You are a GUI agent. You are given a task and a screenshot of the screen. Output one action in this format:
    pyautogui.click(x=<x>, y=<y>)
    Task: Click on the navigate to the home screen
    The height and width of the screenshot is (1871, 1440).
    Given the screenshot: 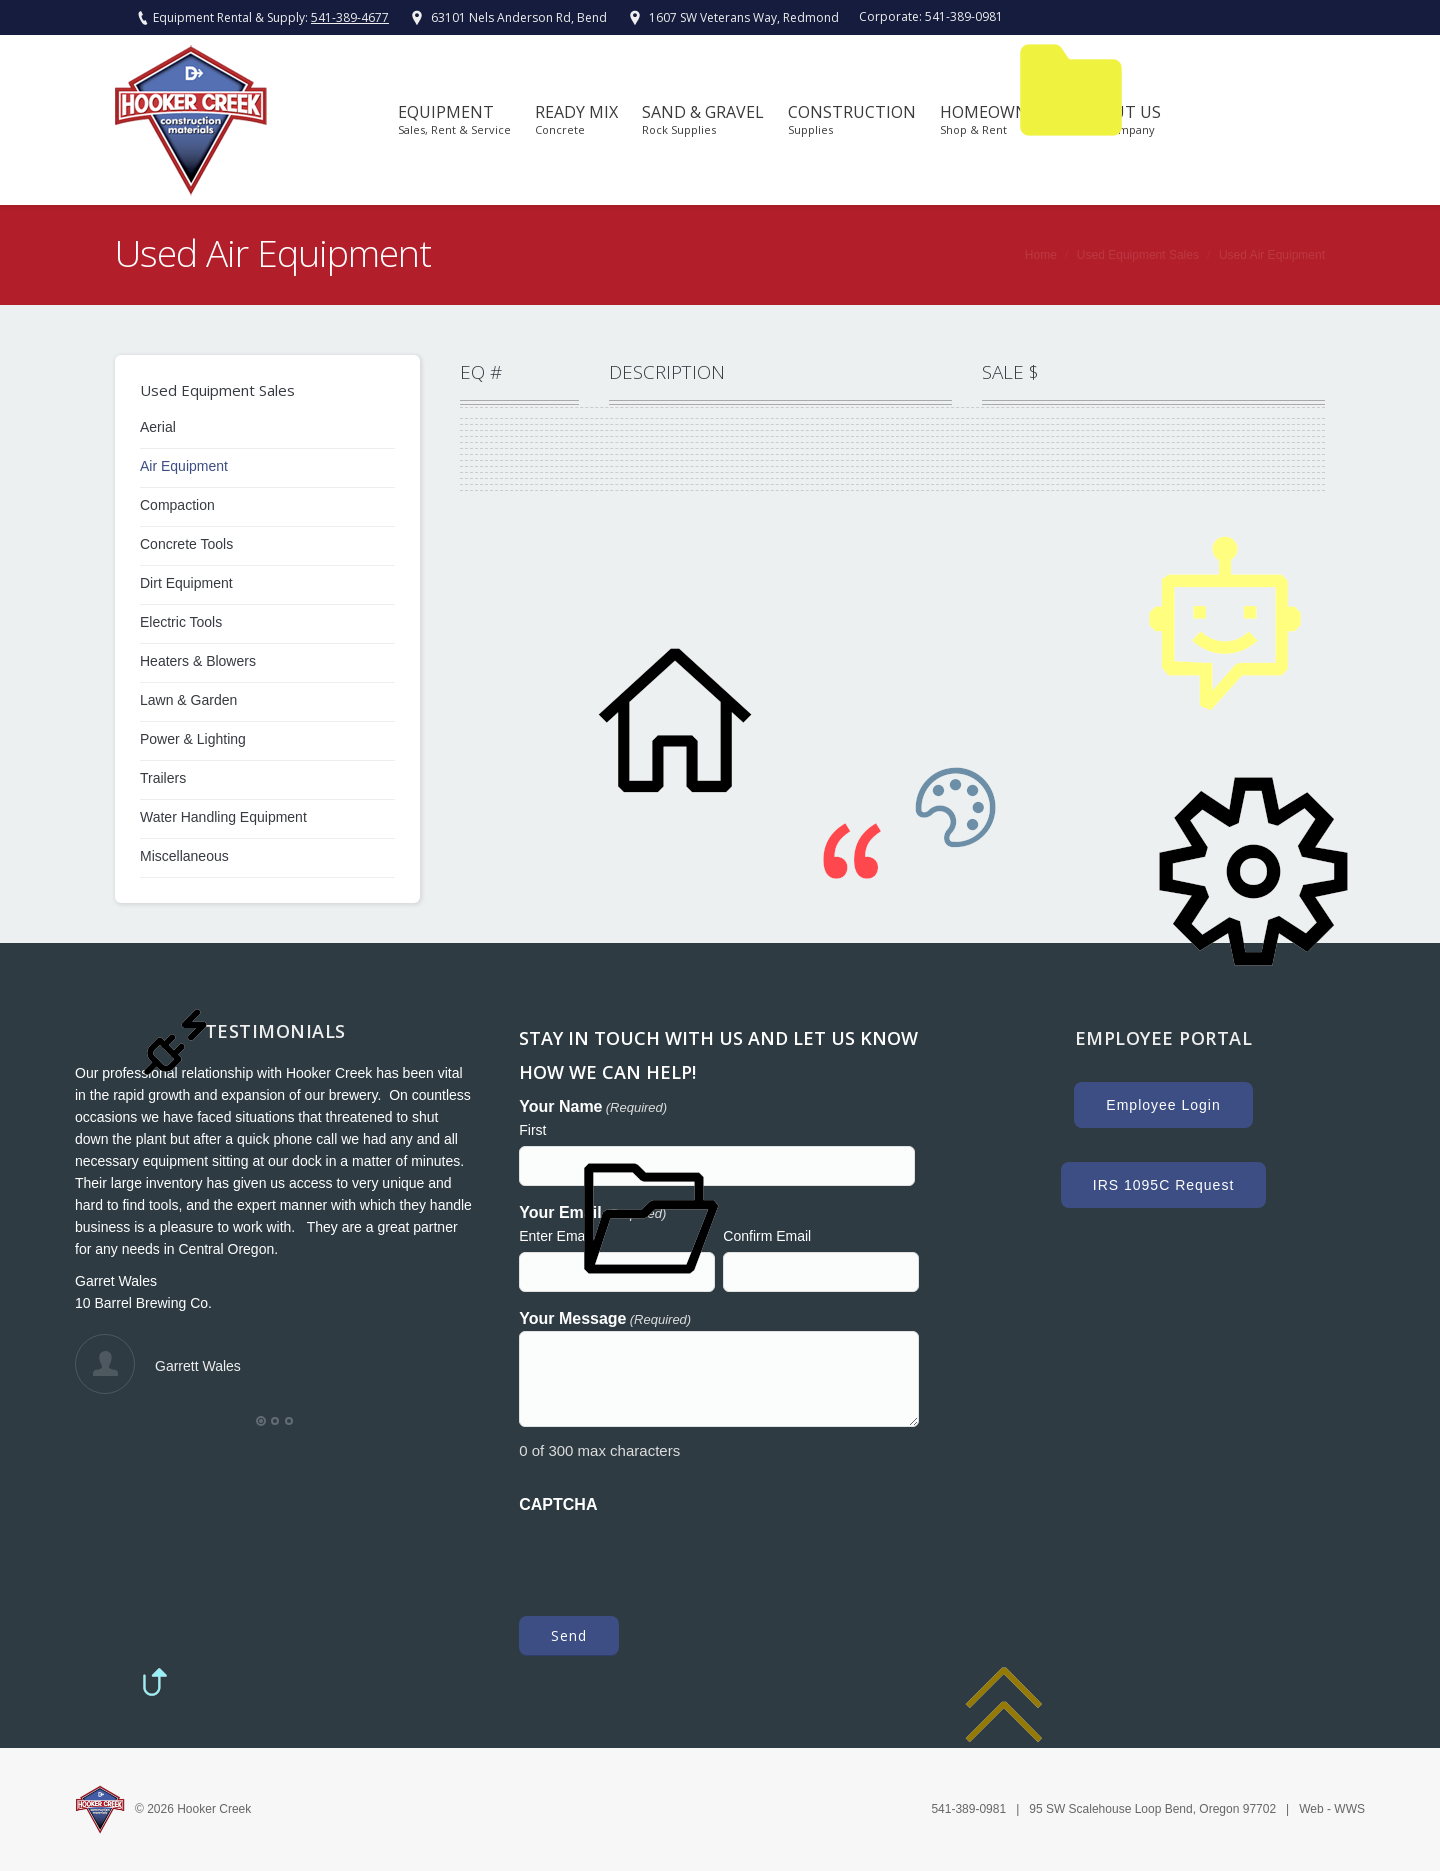 What is the action you would take?
    pyautogui.click(x=675, y=724)
    